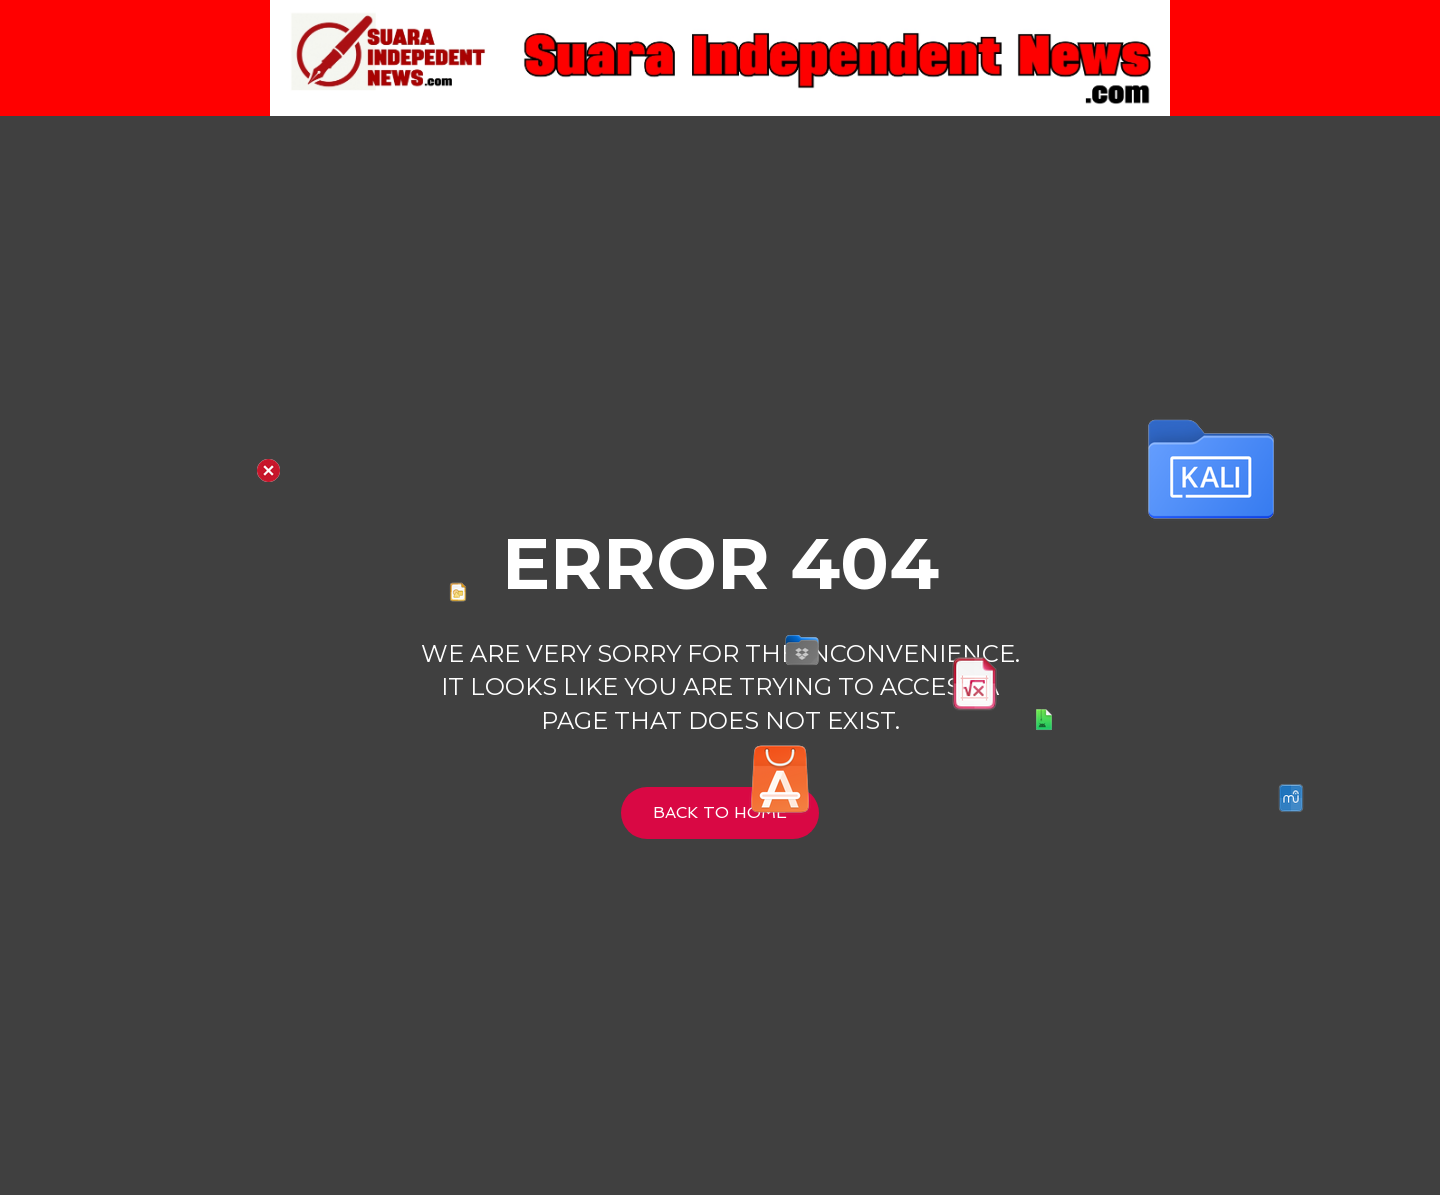  Describe the element at coordinates (1044, 720) in the screenshot. I see `an android application package file` at that location.